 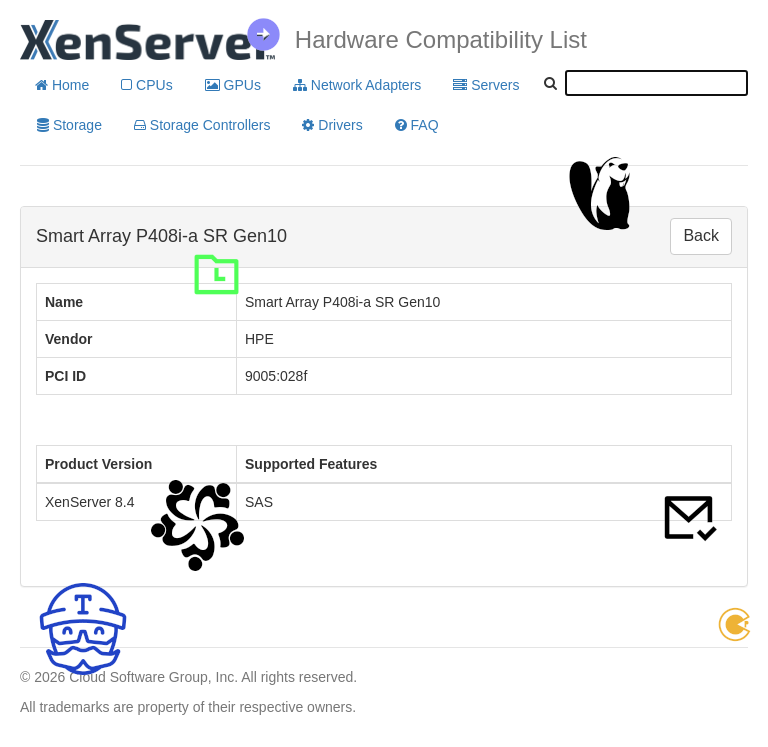 What do you see at coordinates (83, 629) in the screenshot?
I see `link to Travis CI continuous integration service` at bounding box center [83, 629].